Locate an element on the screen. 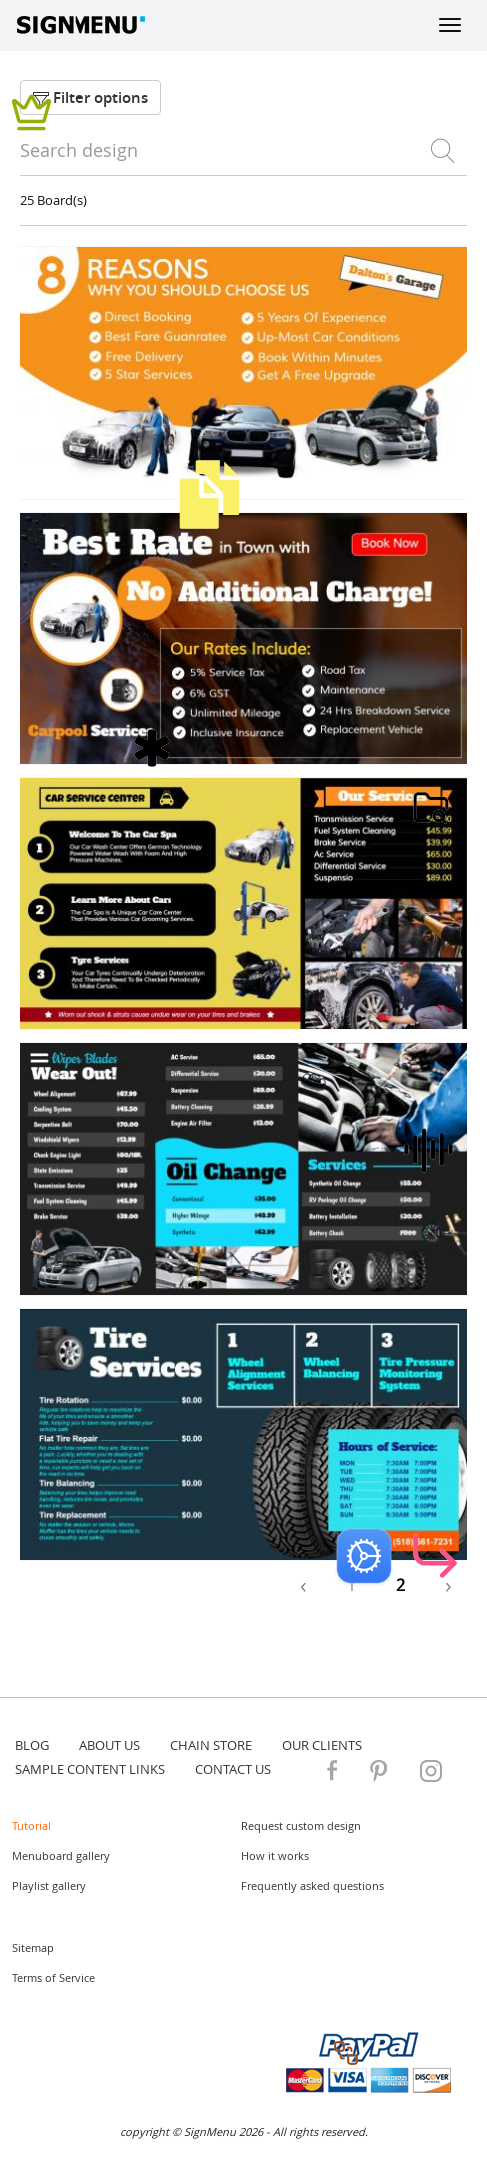 The height and width of the screenshot is (2174, 487). indicates premium or pro membership status is located at coordinates (31, 112).